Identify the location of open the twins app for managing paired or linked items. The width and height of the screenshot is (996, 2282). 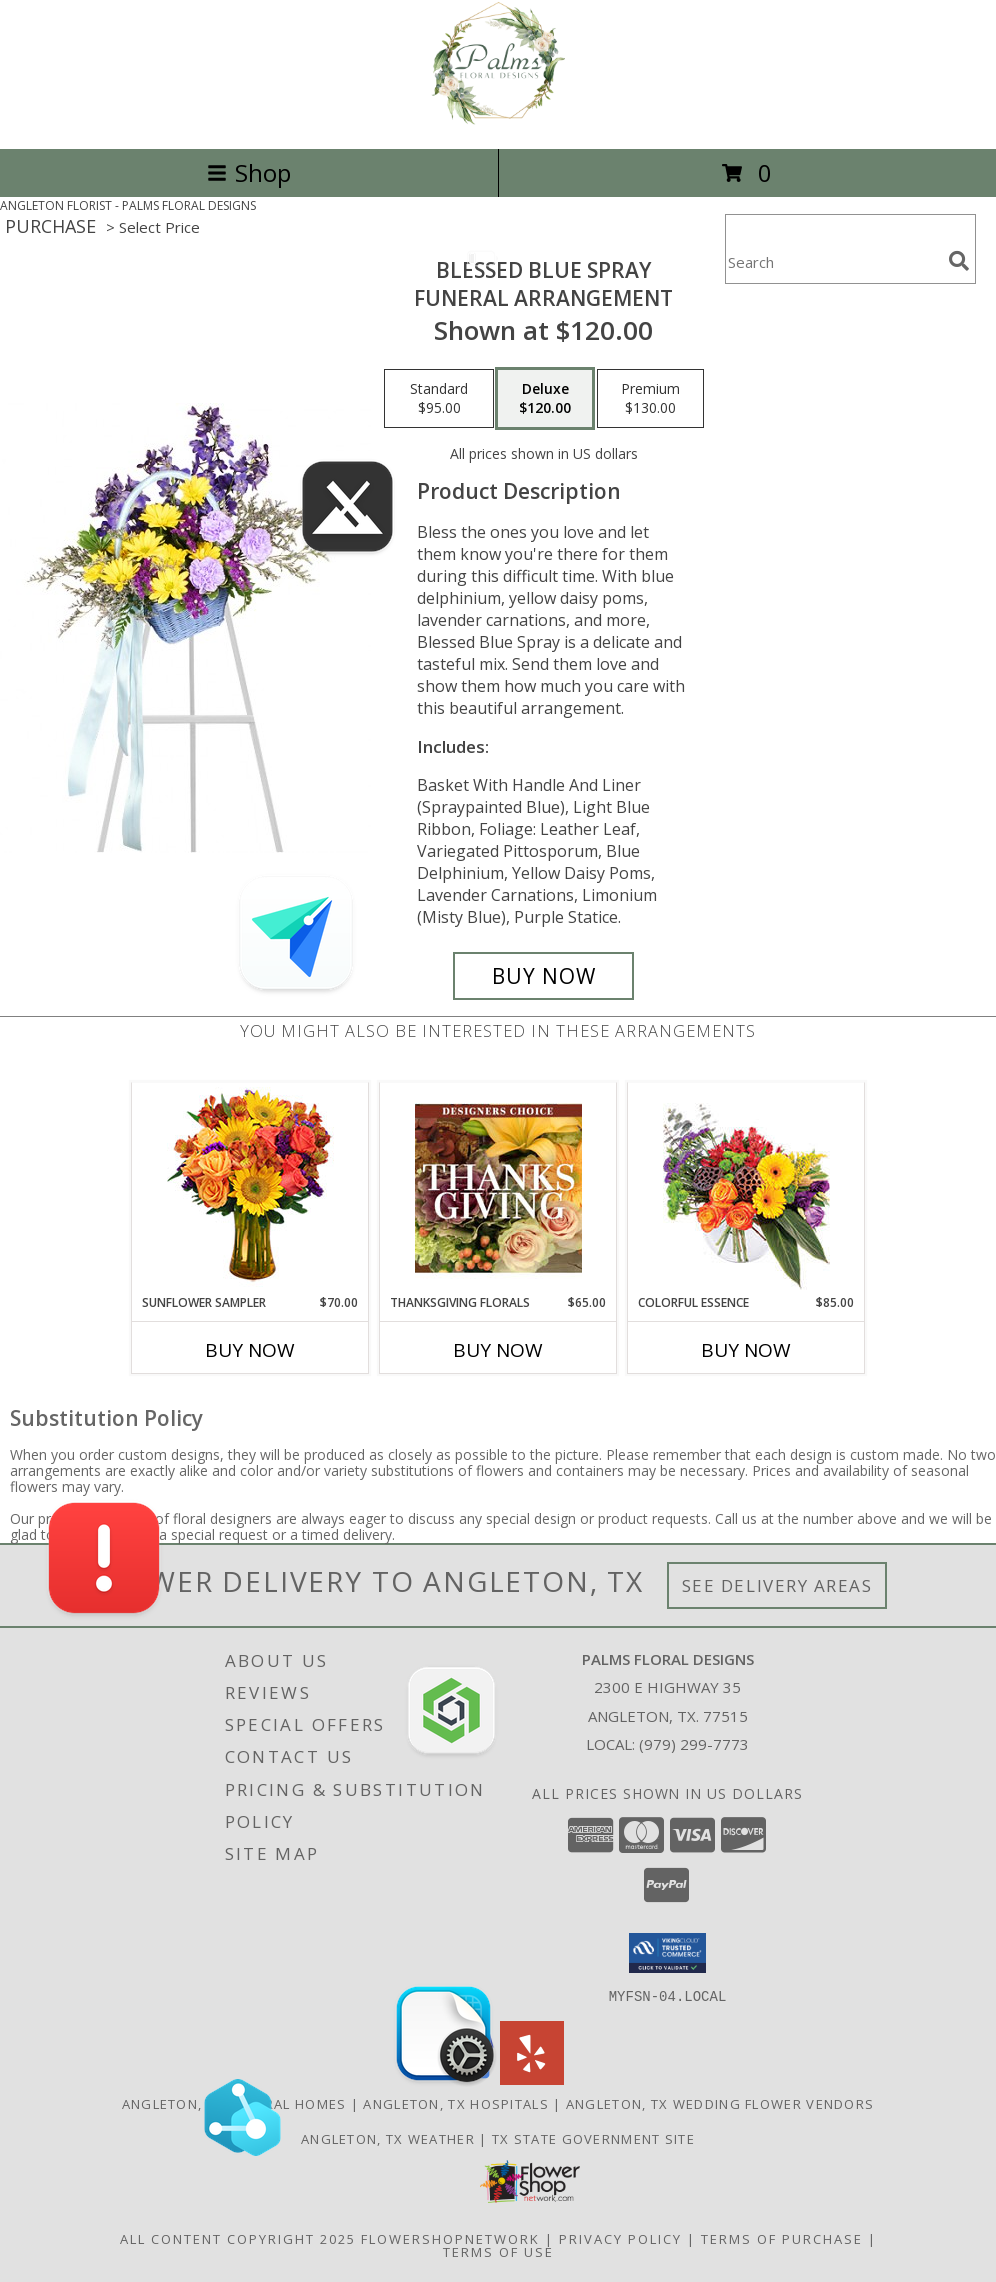
(242, 2117).